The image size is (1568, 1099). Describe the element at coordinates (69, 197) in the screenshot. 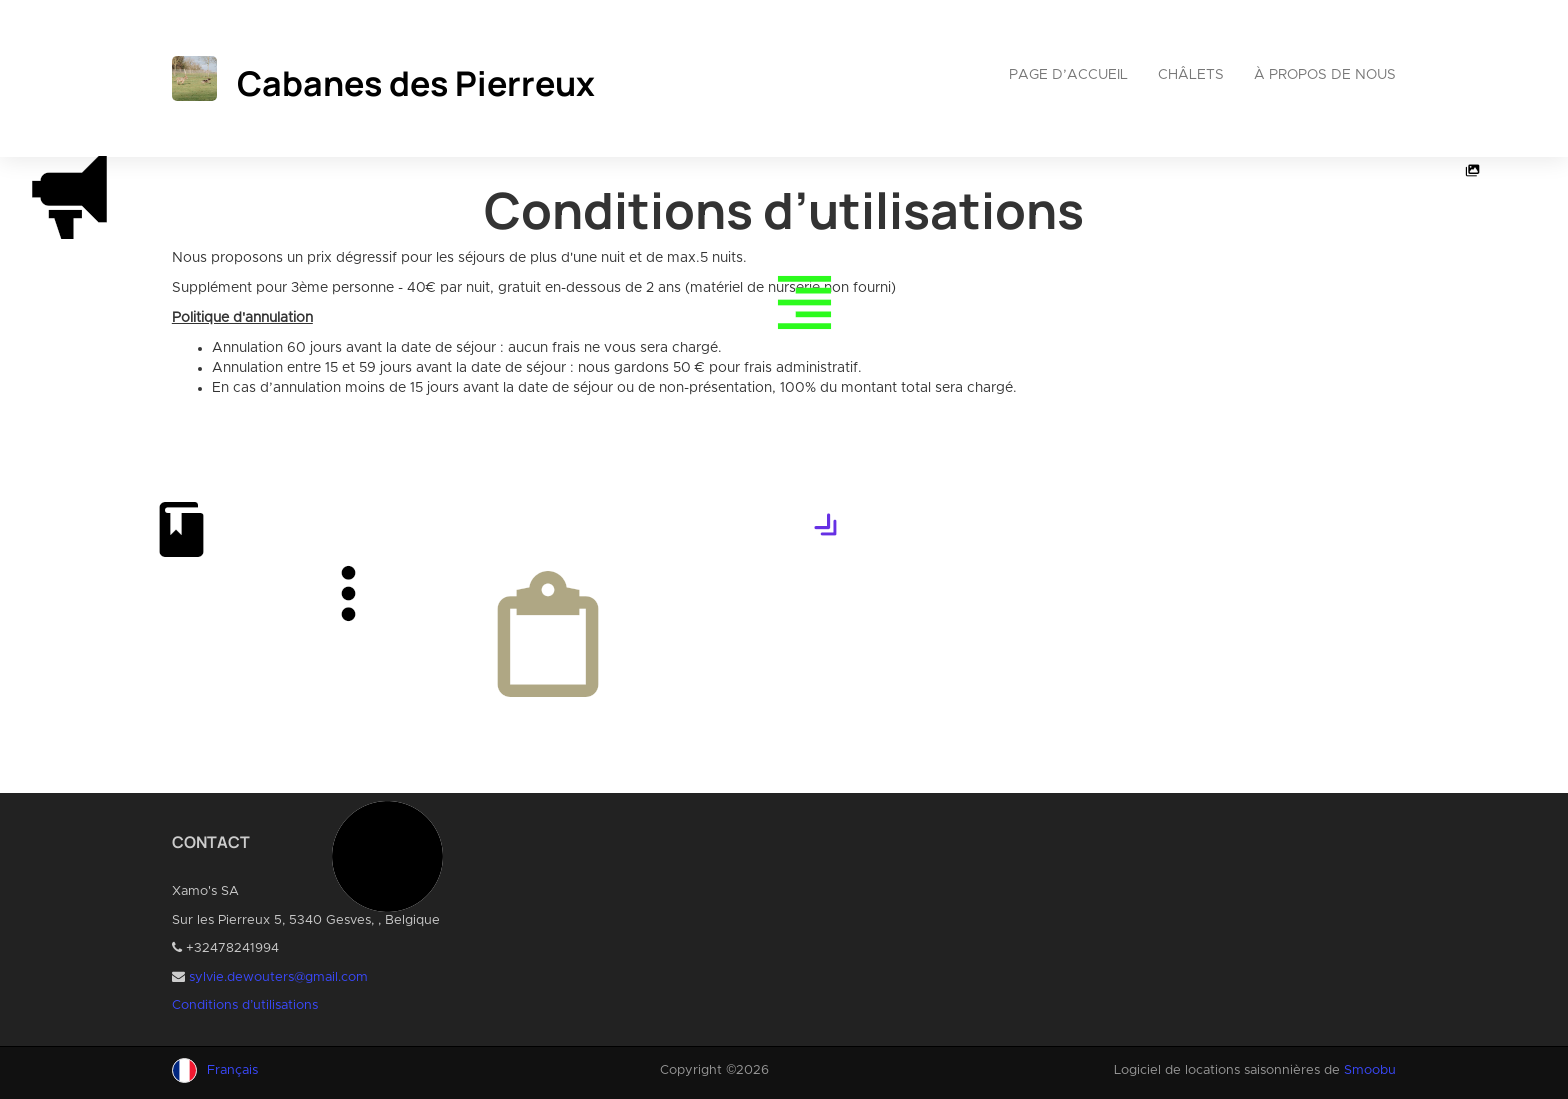

I see `make an announcement or broadcast` at that location.